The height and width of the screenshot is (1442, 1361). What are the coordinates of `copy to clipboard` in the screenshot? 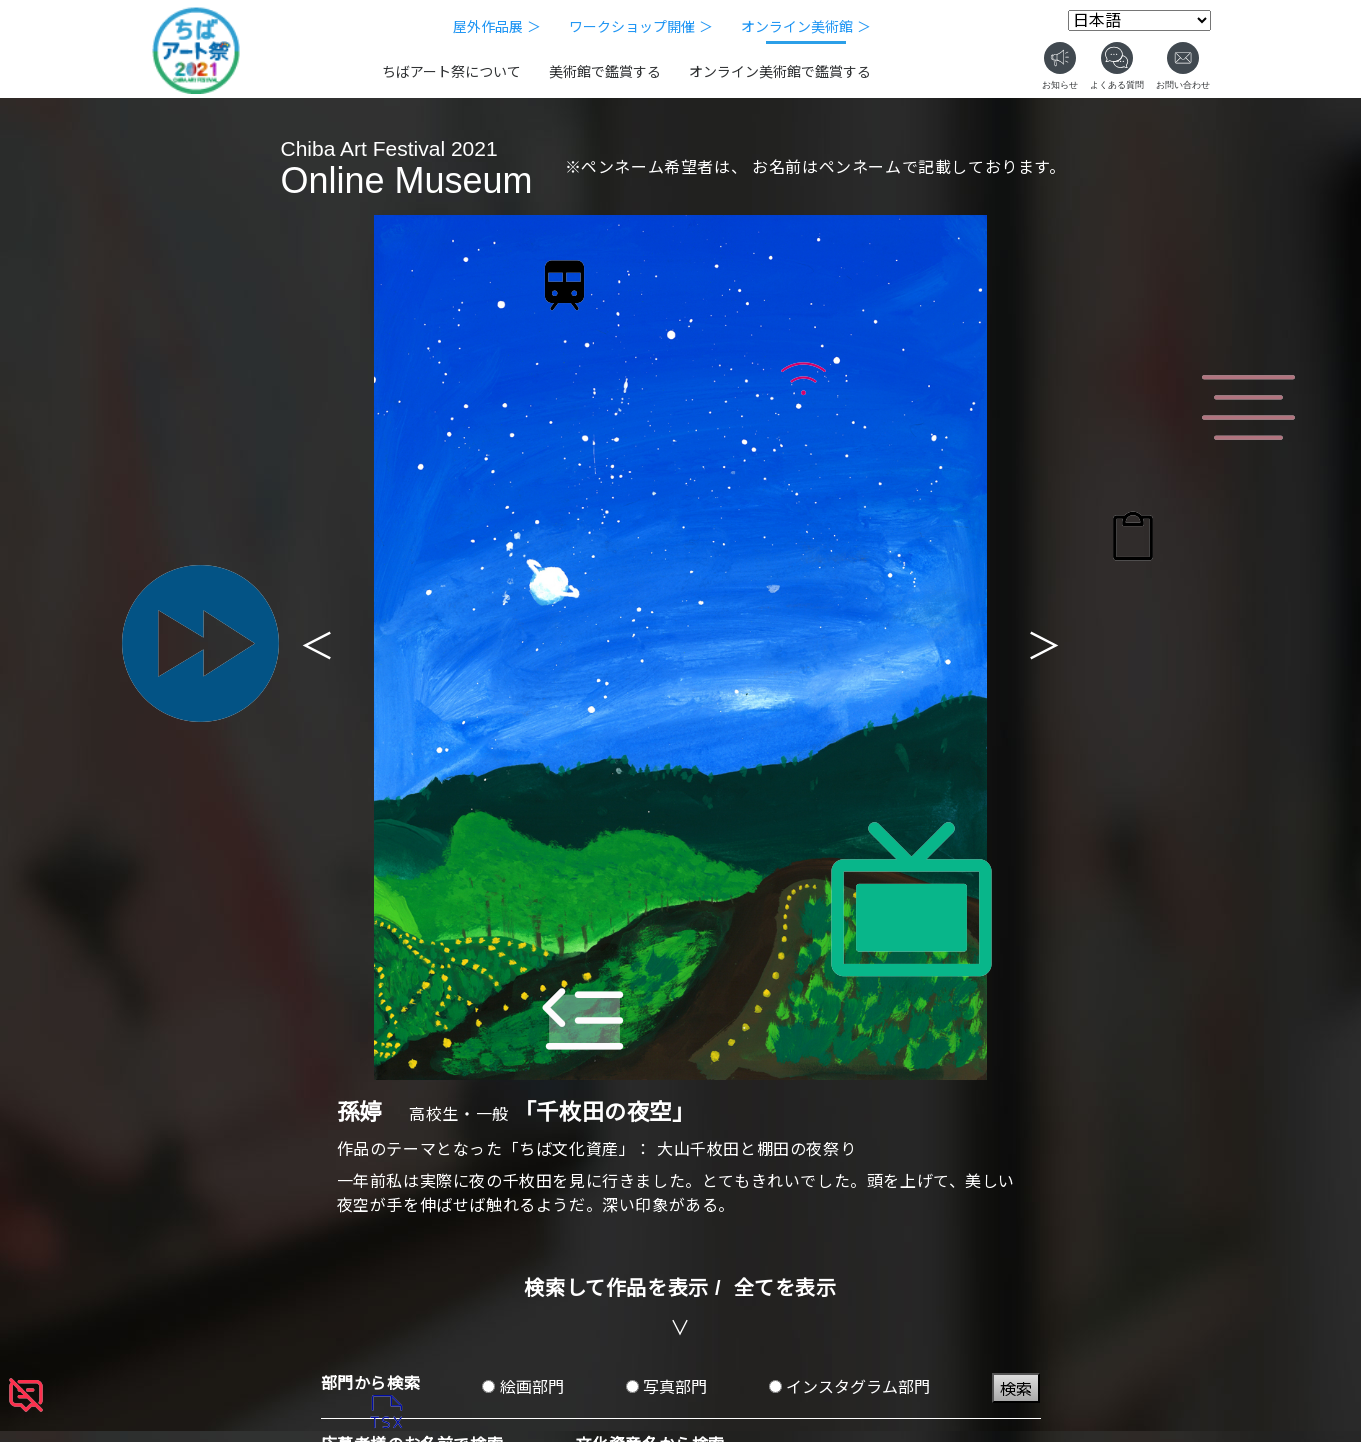 It's located at (1133, 537).